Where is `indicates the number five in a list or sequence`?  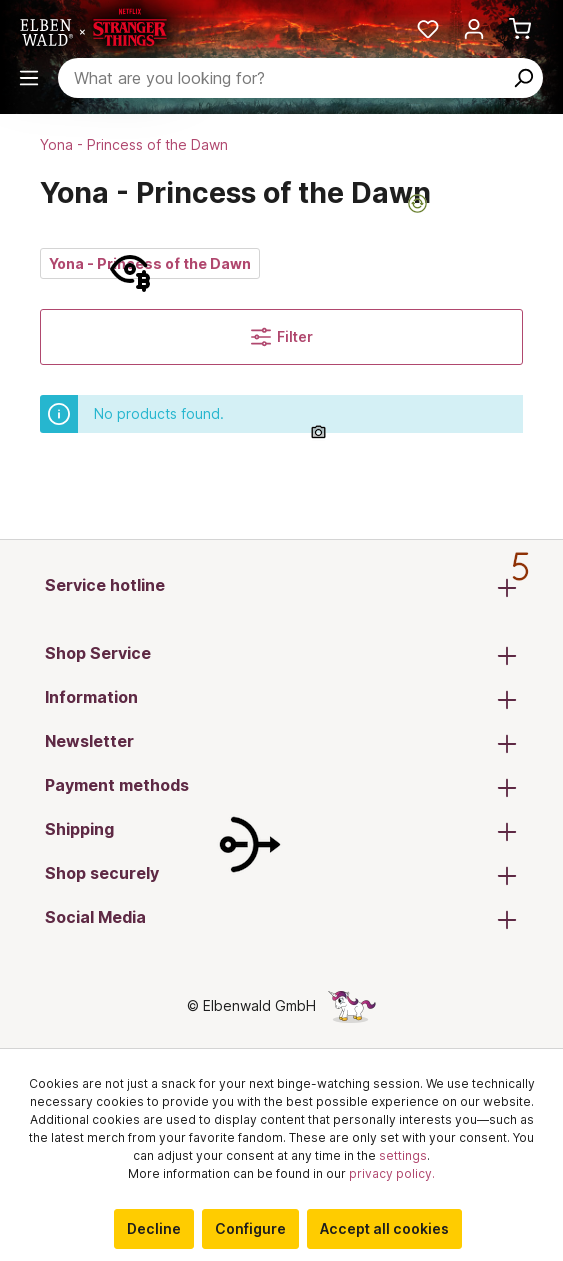
indicates the number five in a list or sequence is located at coordinates (520, 566).